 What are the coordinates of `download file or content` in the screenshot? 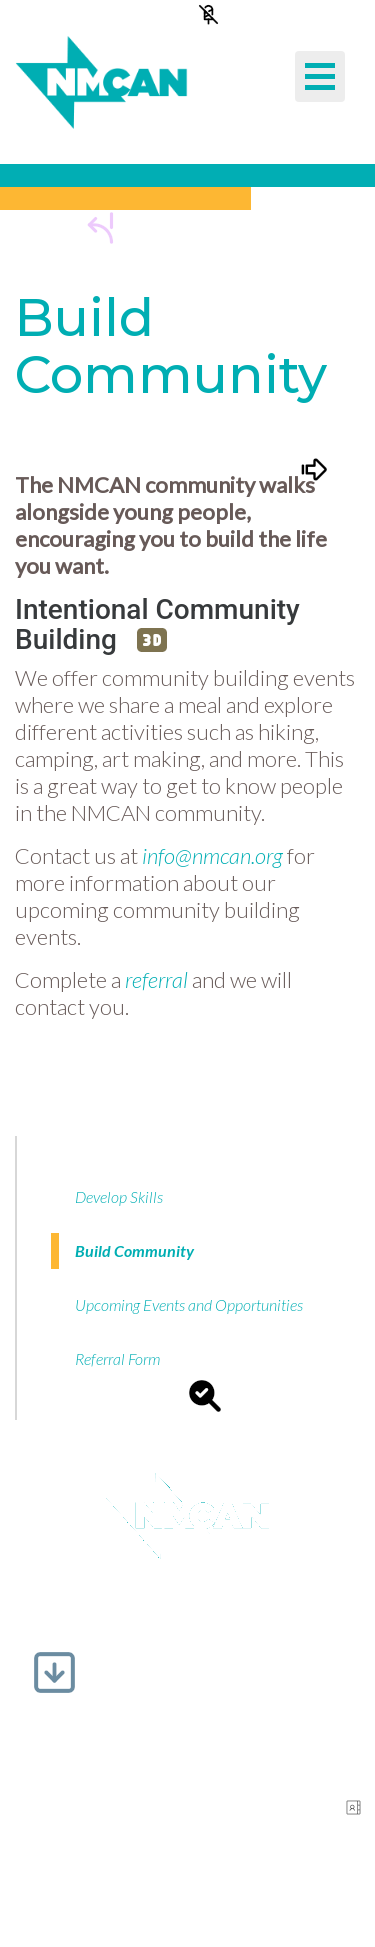 It's located at (54, 1672).